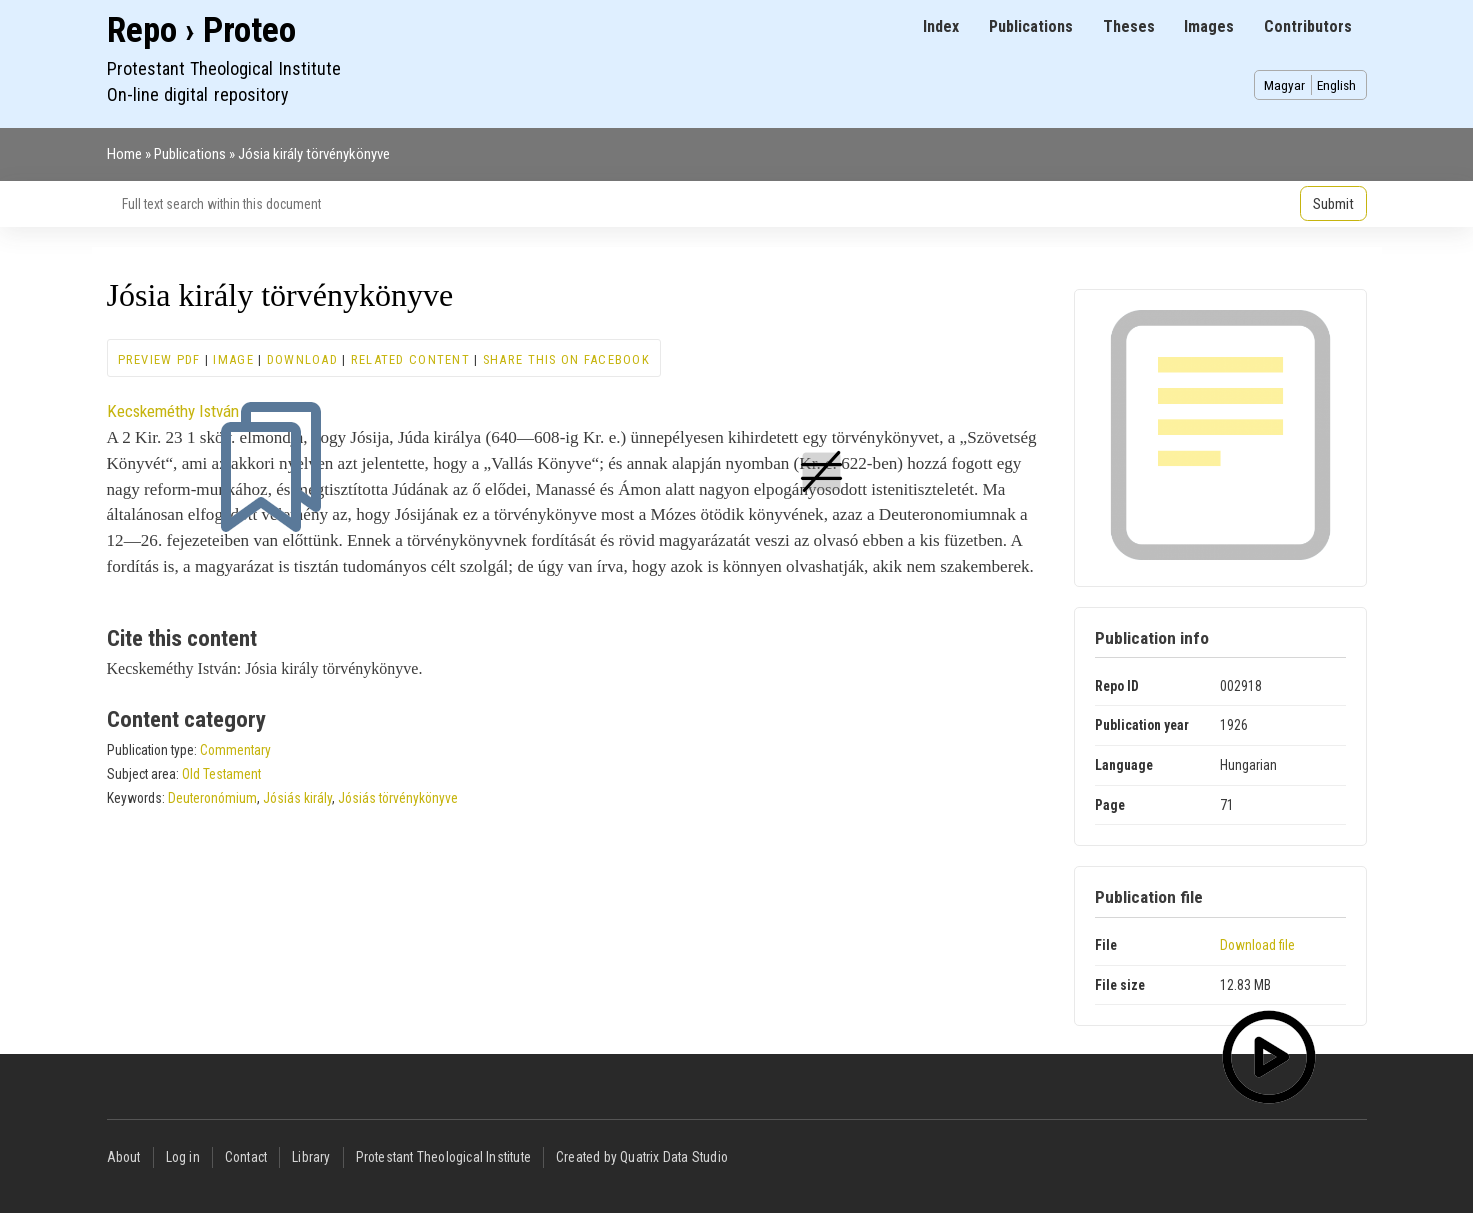 This screenshot has height=1214, width=1473. I want to click on indicates values are not equal or matching, so click(821, 471).